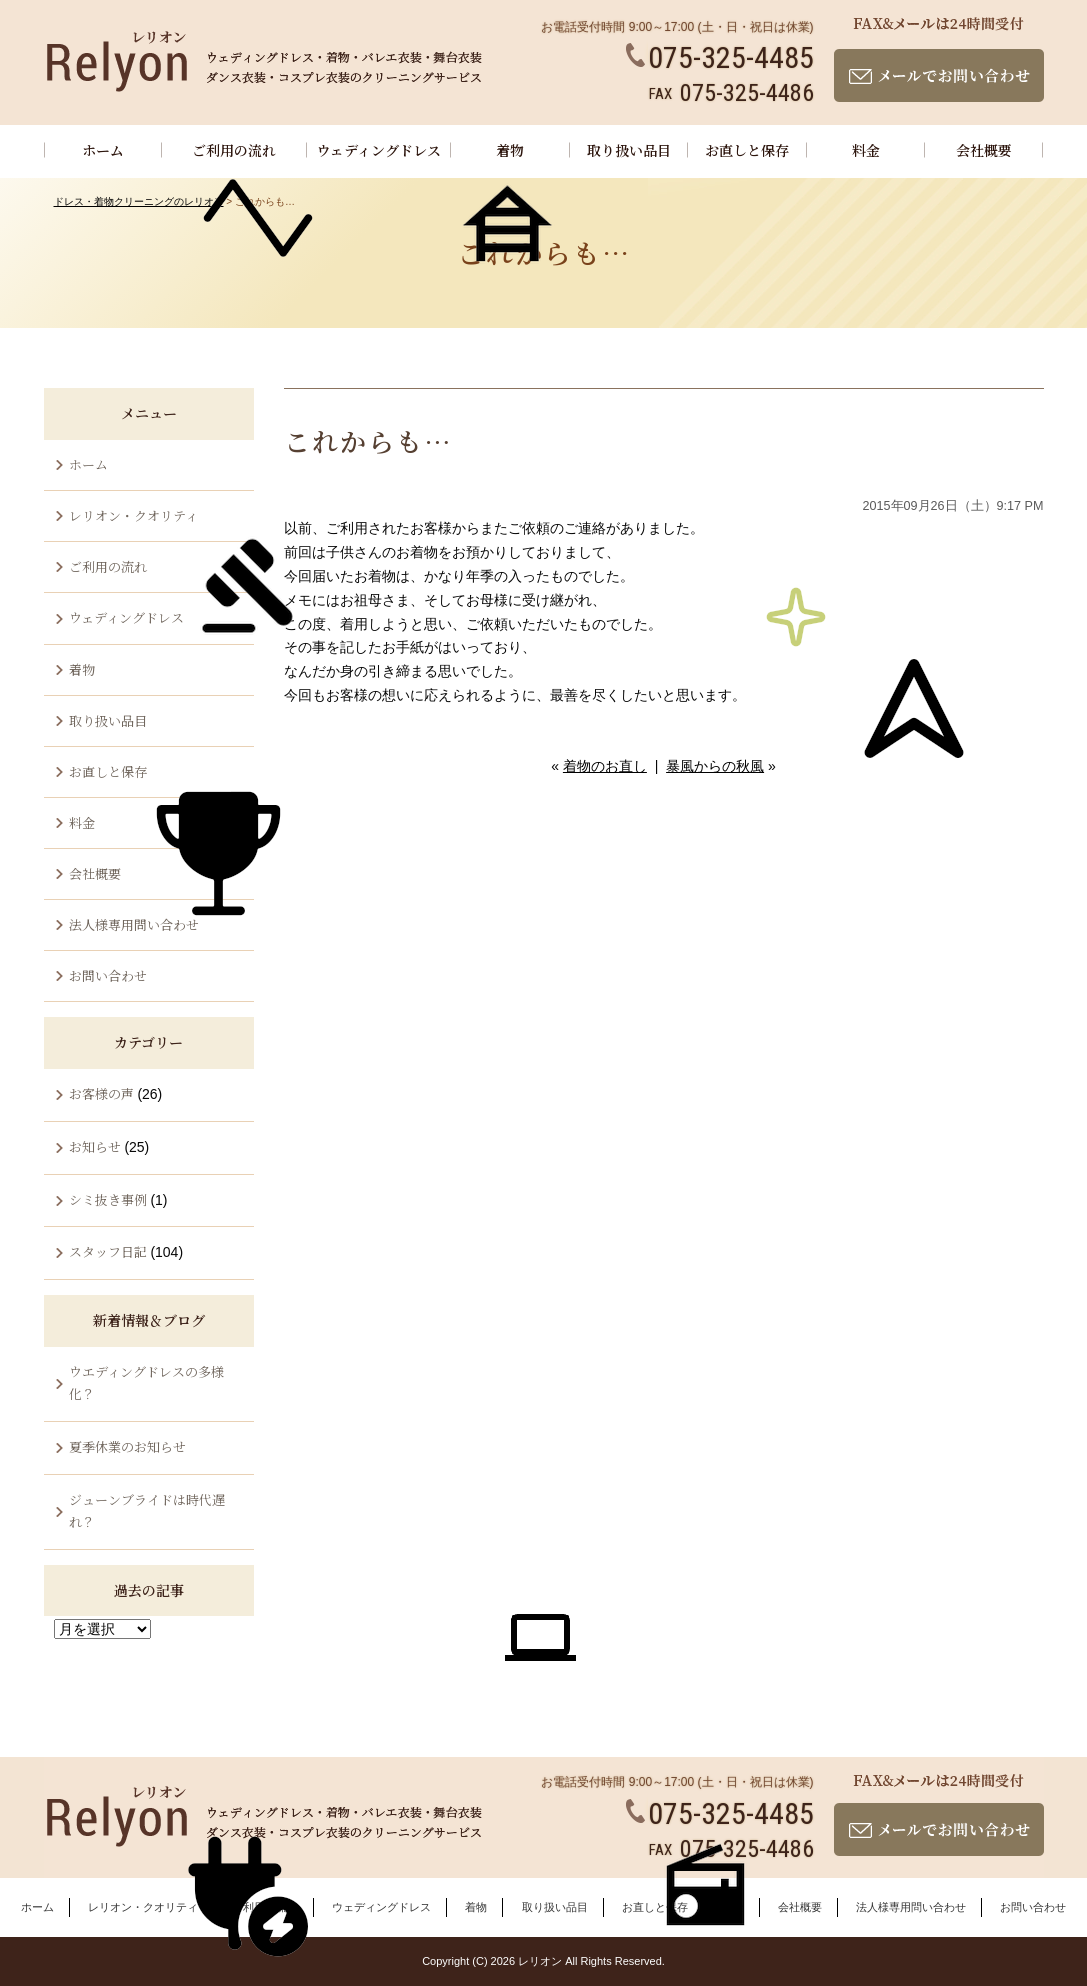 The image size is (1087, 1986). I want to click on open radio or audio streaming, so click(705, 1886).